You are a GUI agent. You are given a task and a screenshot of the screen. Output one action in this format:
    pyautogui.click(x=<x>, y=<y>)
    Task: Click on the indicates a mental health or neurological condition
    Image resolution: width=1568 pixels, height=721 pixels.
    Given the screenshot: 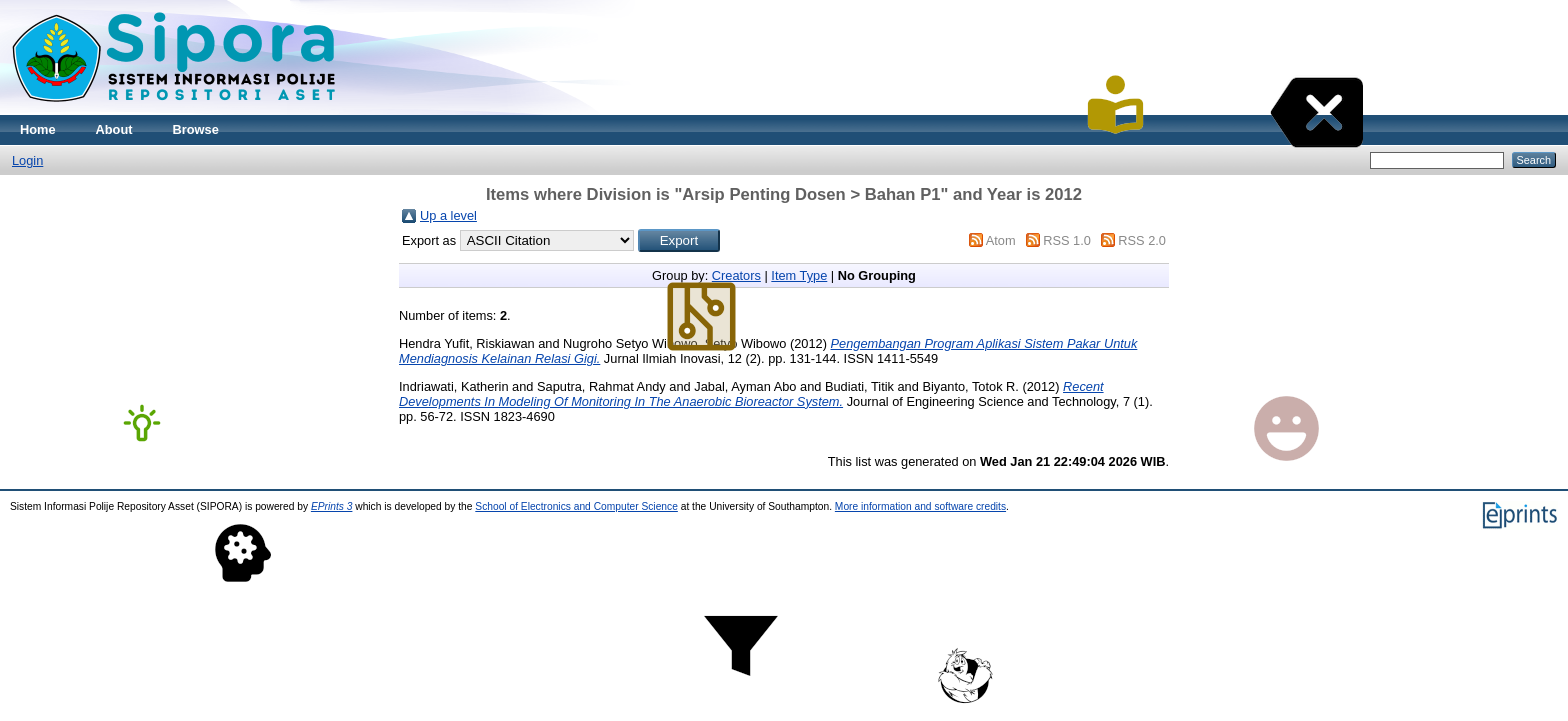 What is the action you would take?
    pyautogui.click(x=244, y=553)
    